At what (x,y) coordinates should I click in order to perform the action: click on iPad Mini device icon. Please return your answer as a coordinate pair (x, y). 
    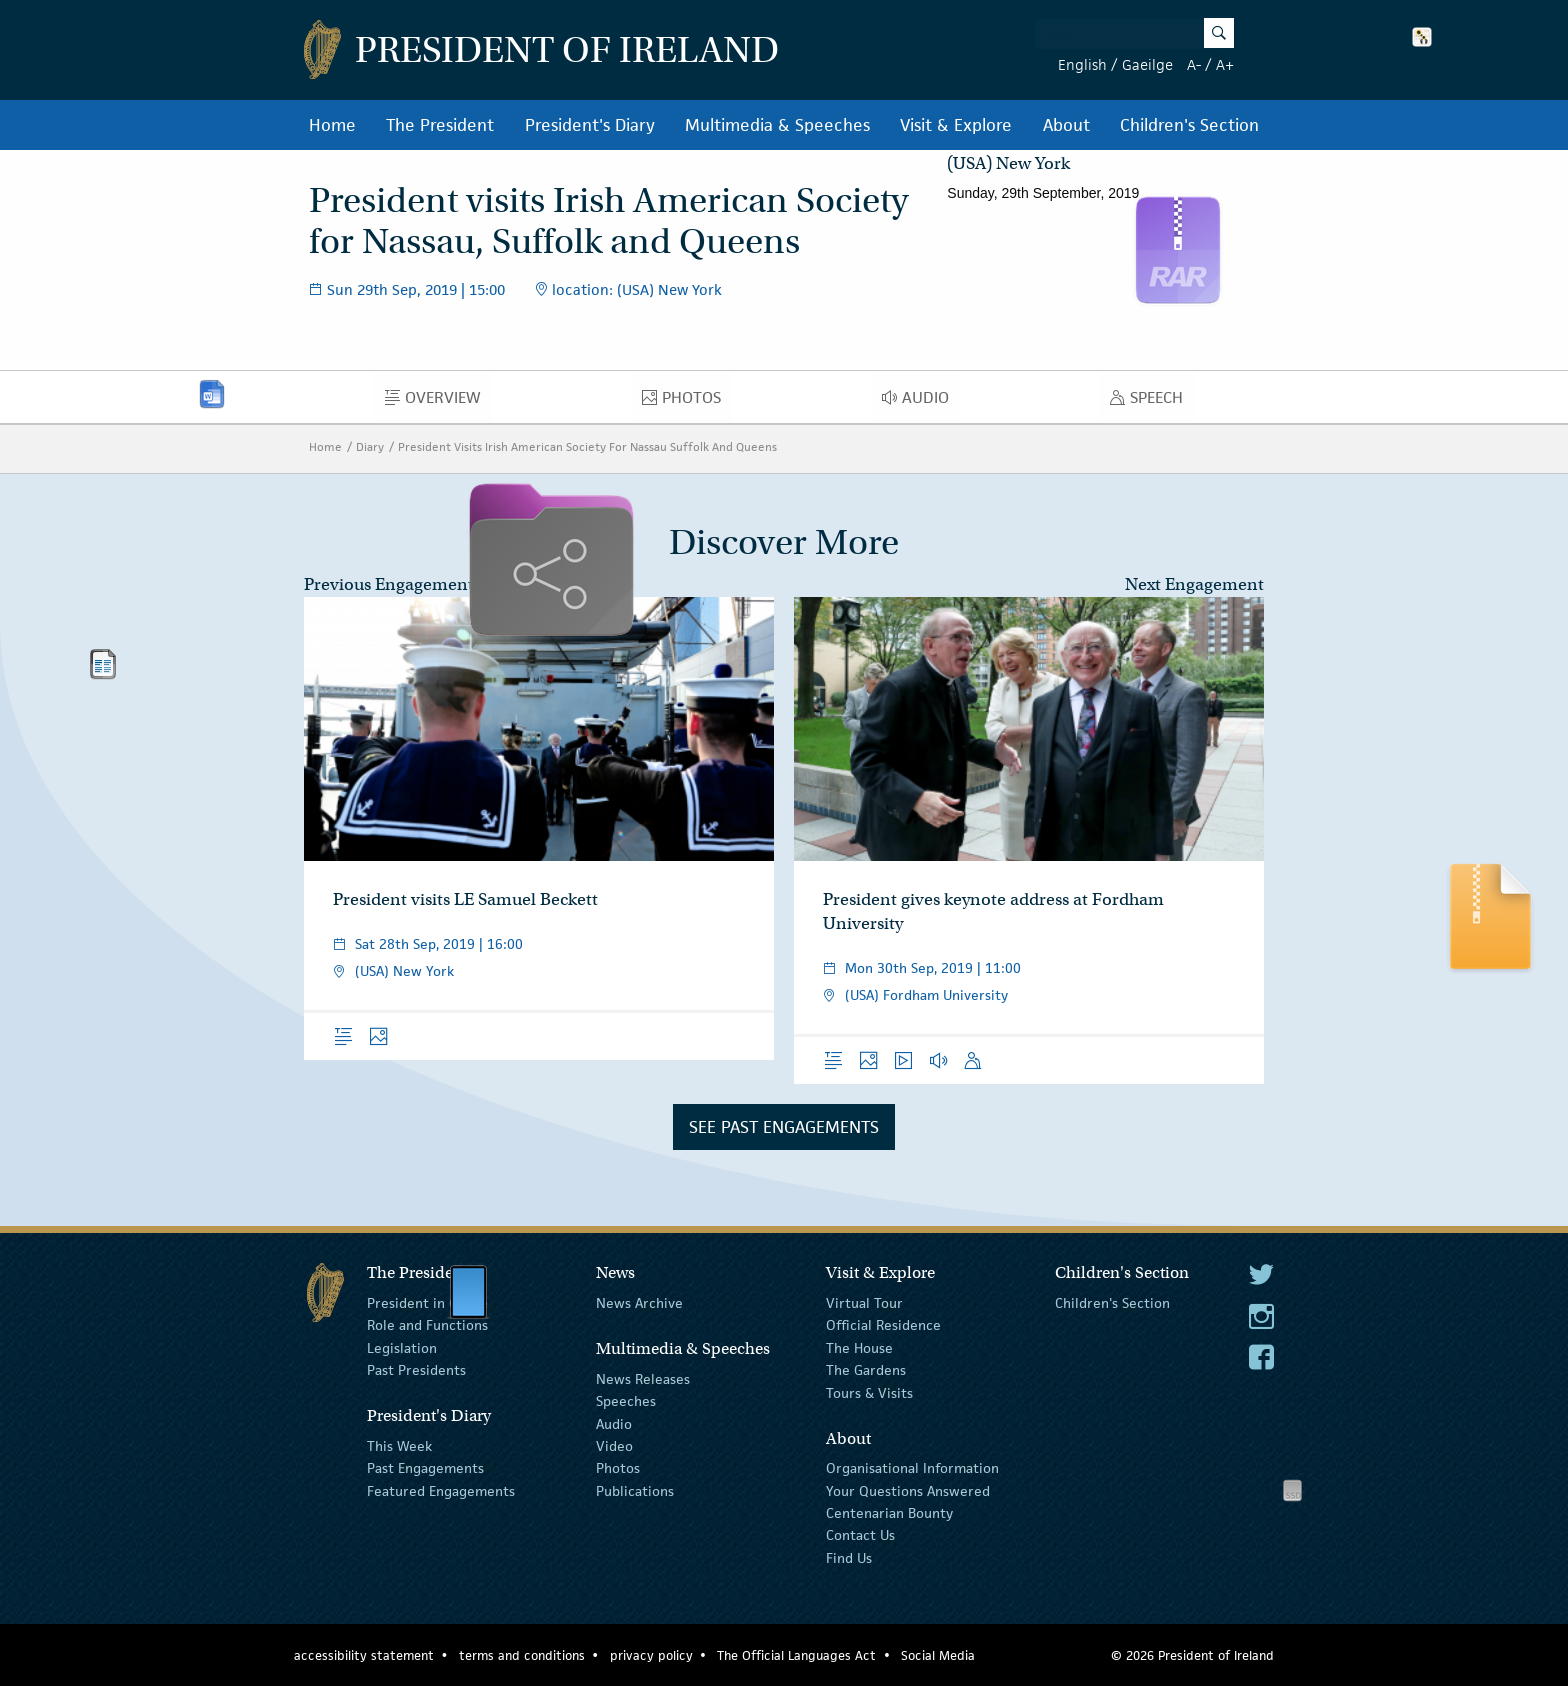
    Looking at the image, I should click on (468, 1286).